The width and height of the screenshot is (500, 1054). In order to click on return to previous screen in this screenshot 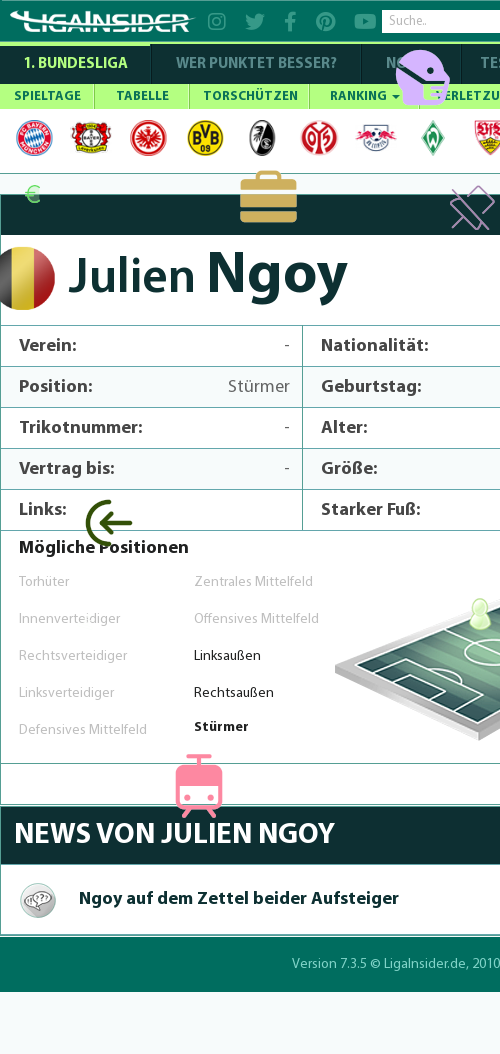, I will do `click(109, 523)`.